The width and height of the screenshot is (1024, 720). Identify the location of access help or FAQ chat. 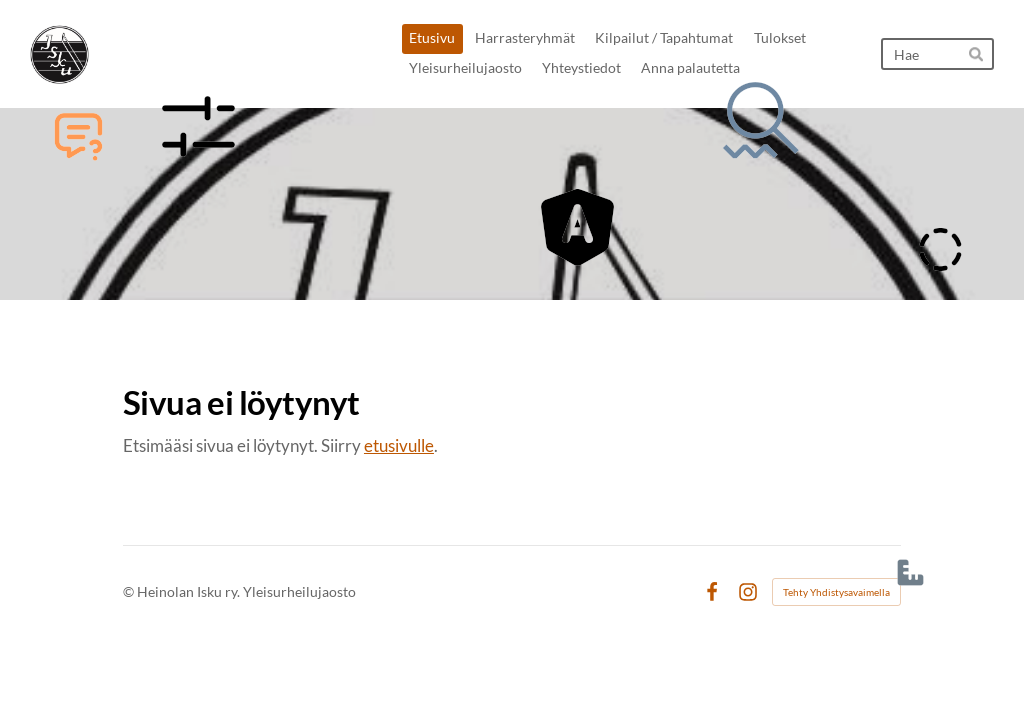
(78, 134).